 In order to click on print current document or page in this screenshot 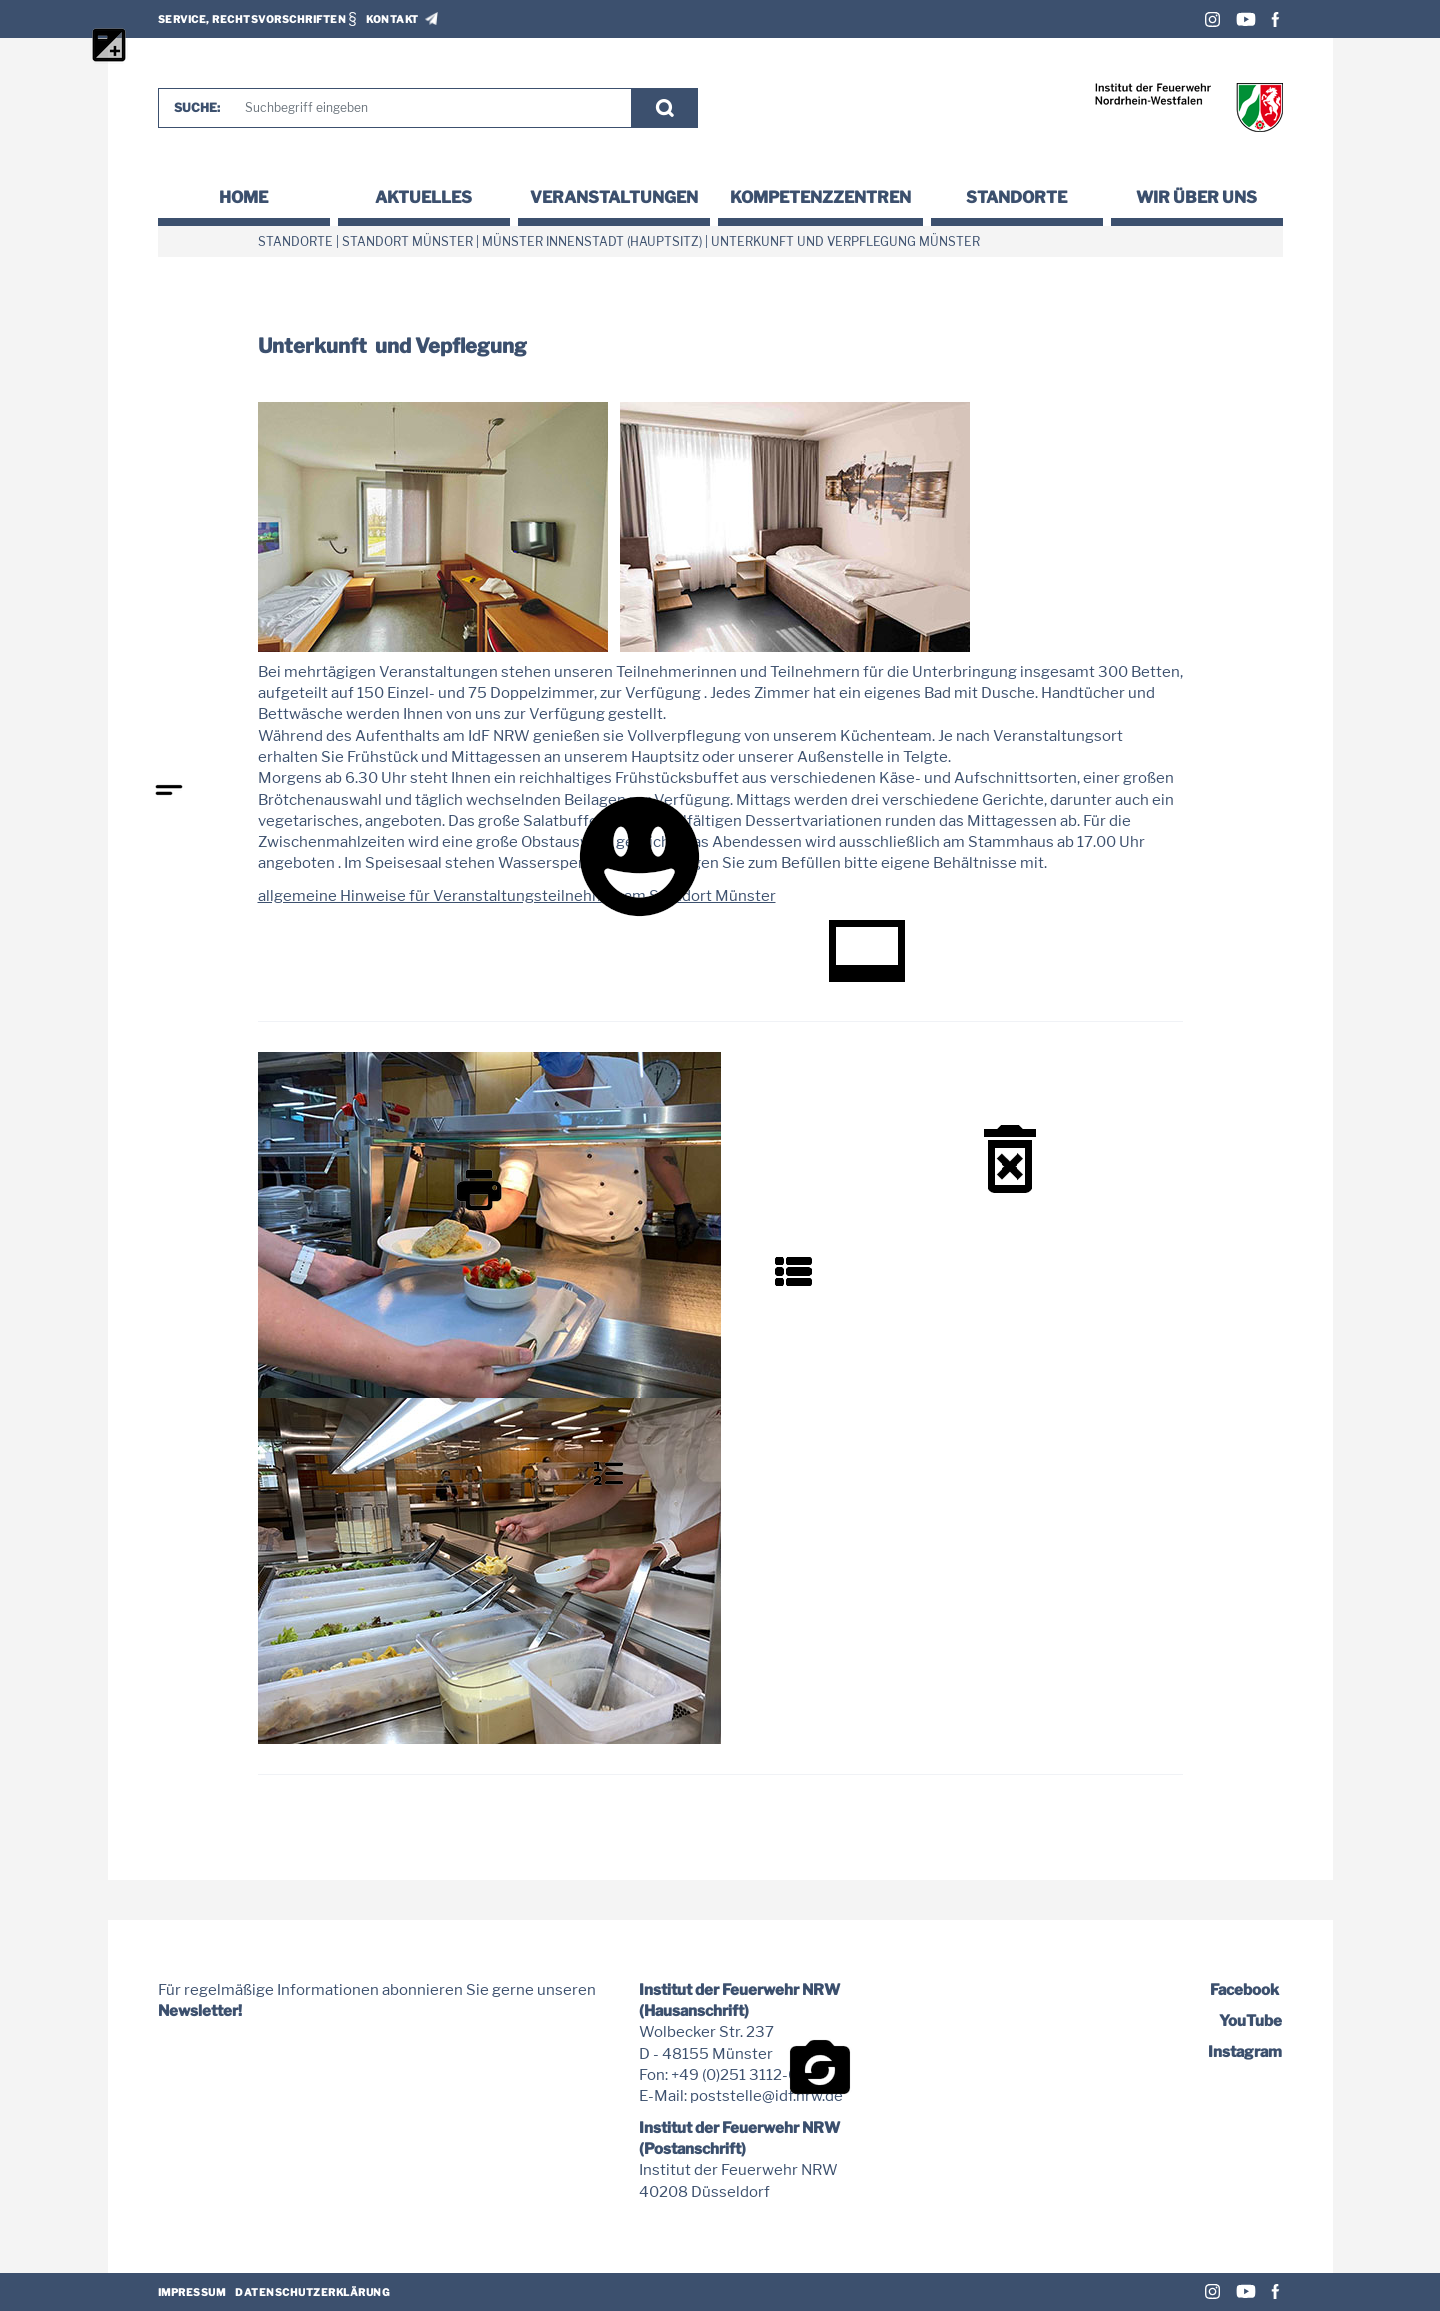, I will do `click(479, 1190)`.